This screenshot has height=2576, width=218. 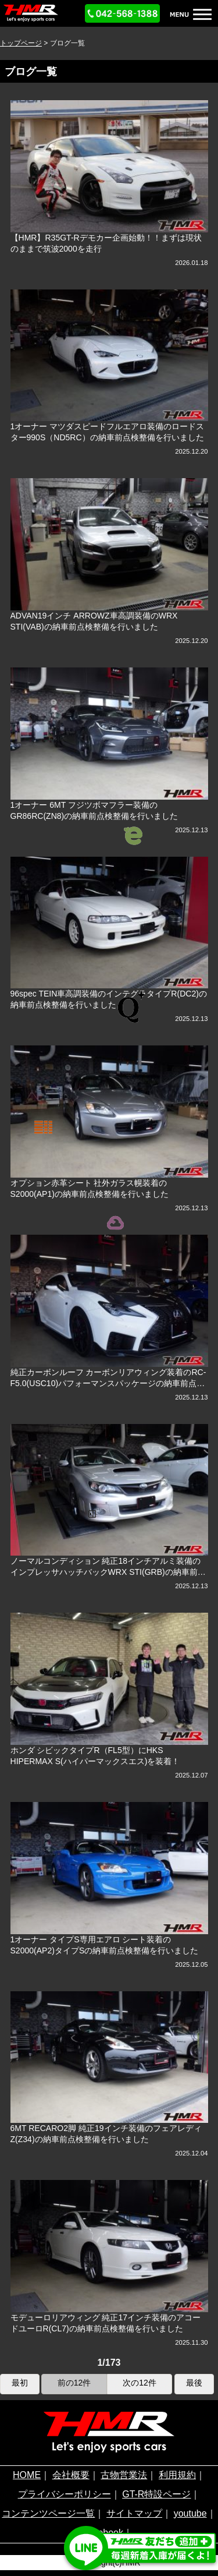 I want to click on open qwant search engine, so click(x=132, y=1006).